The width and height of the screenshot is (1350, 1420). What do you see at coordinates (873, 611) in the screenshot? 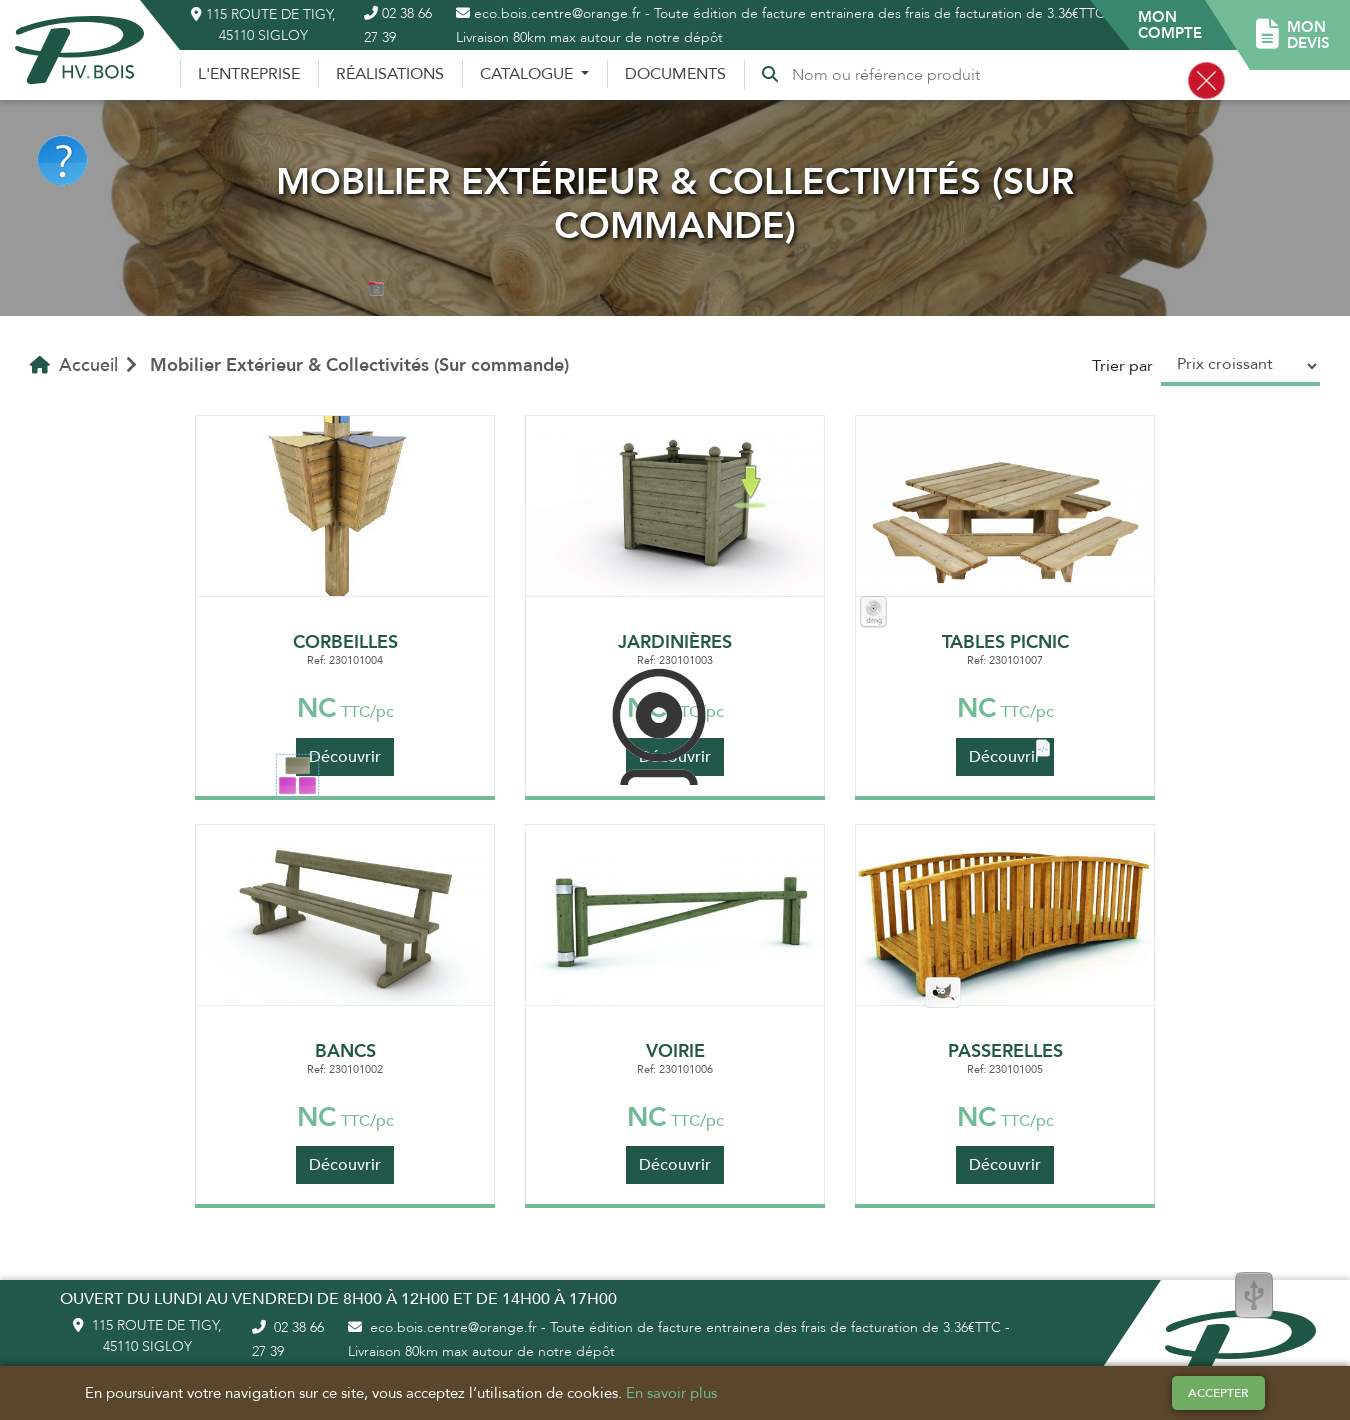
I see `apple disk image file (.dmg)` at bounding box center [873, 611].